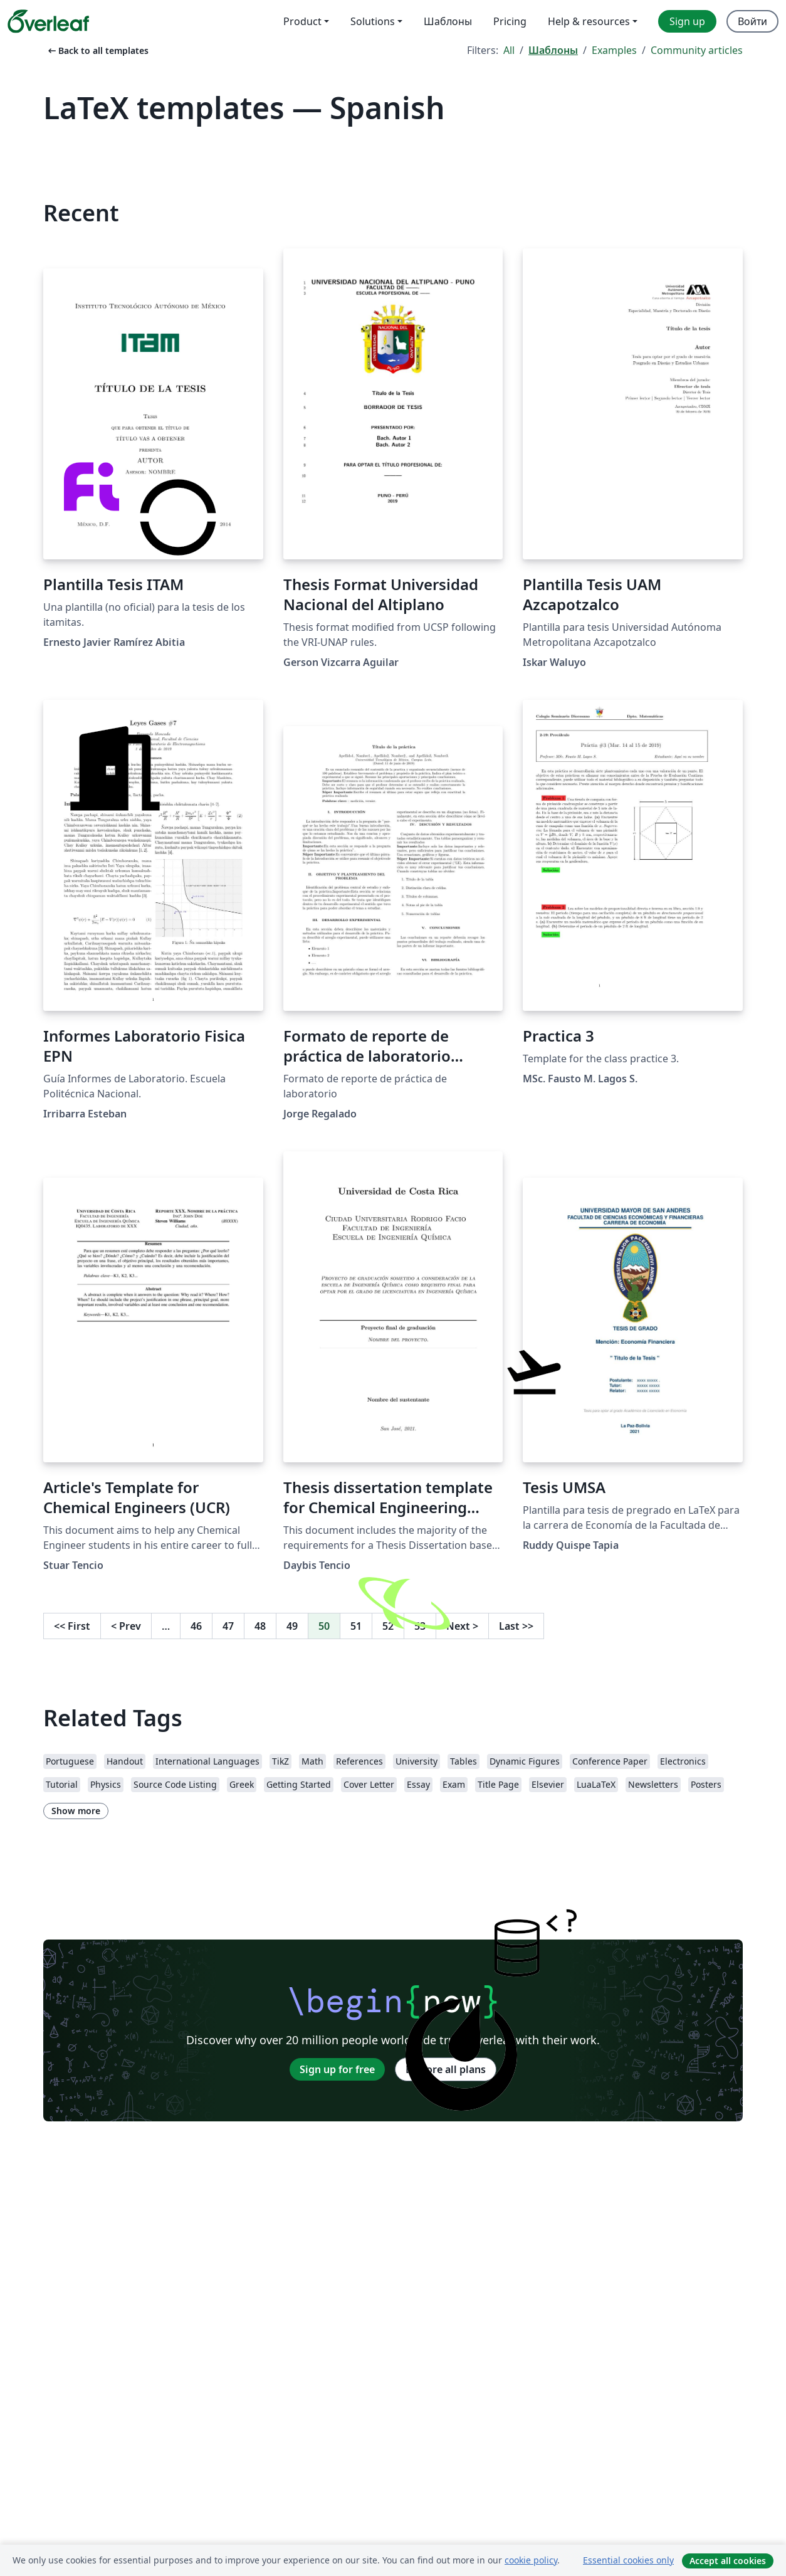 The width and height of the screenshot is (786, 2576). Describe the element at coordinates (178, 517) in the screenshot. I see `indicates content is loading` at that location.